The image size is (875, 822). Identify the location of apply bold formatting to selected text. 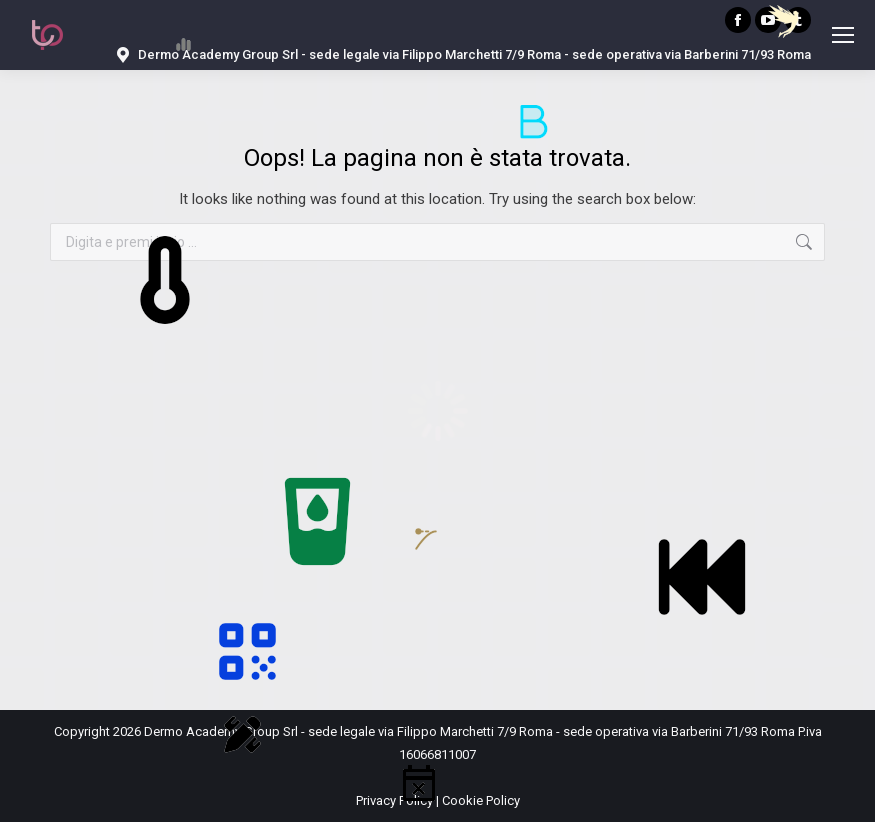
(531, 122).